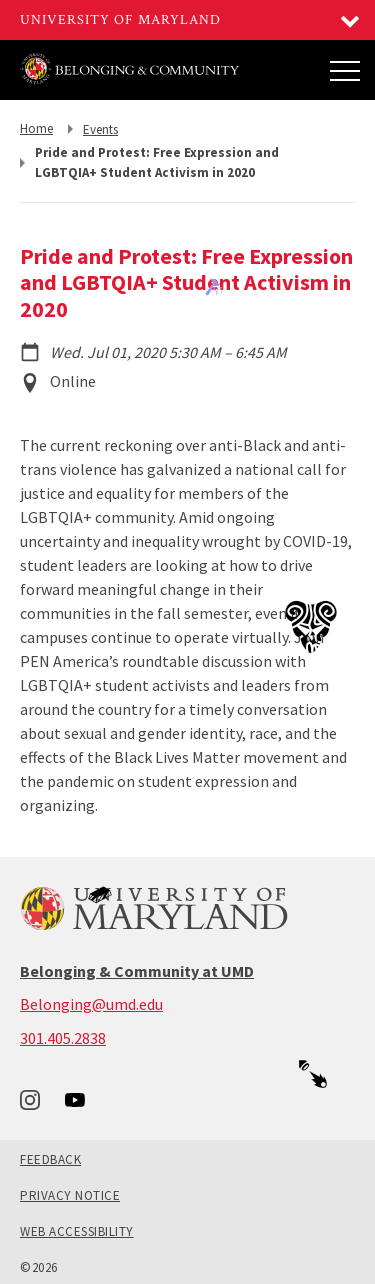  Describe the element at coordinates (214, 287) in the screenshot. I see `access construction or building tools` at that location.